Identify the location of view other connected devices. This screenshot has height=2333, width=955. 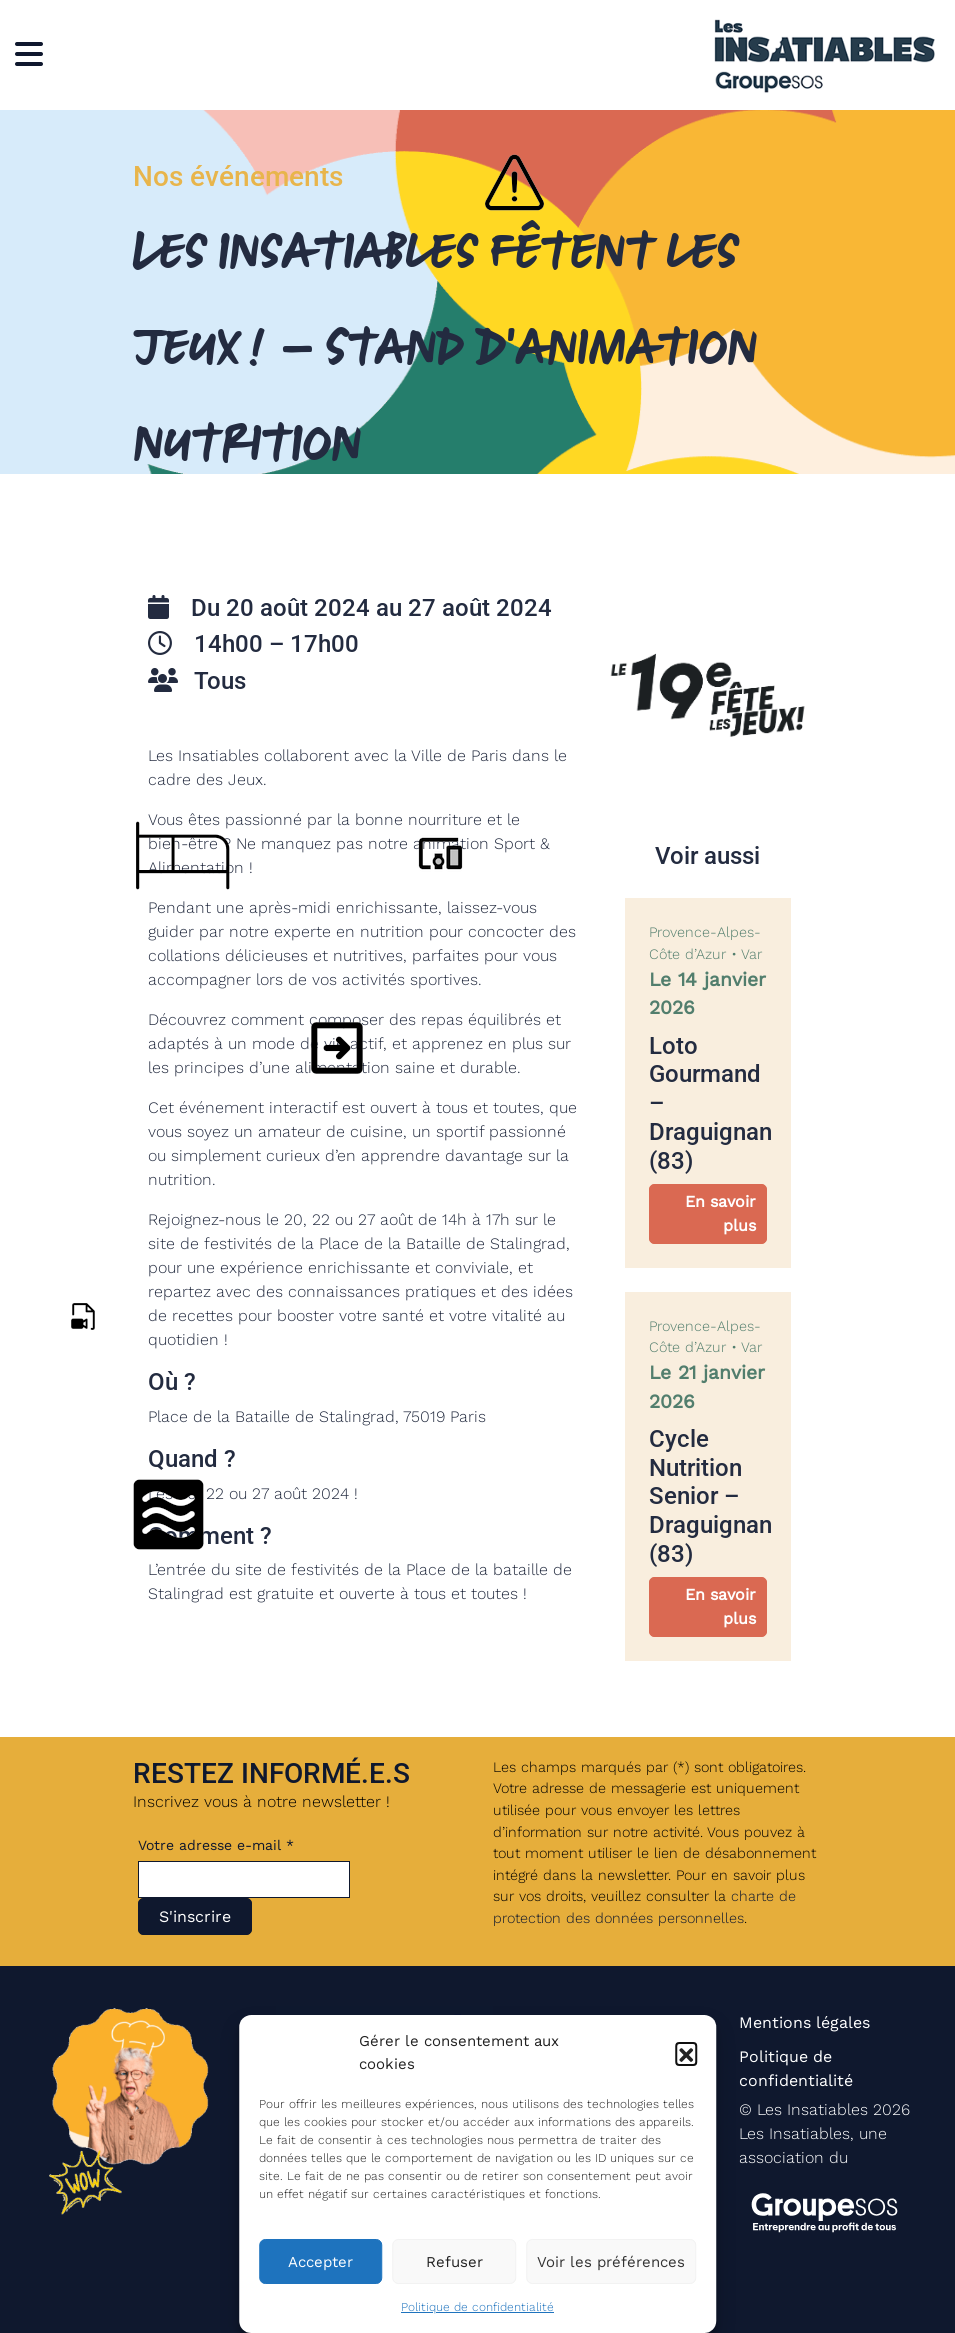
(440, 853).